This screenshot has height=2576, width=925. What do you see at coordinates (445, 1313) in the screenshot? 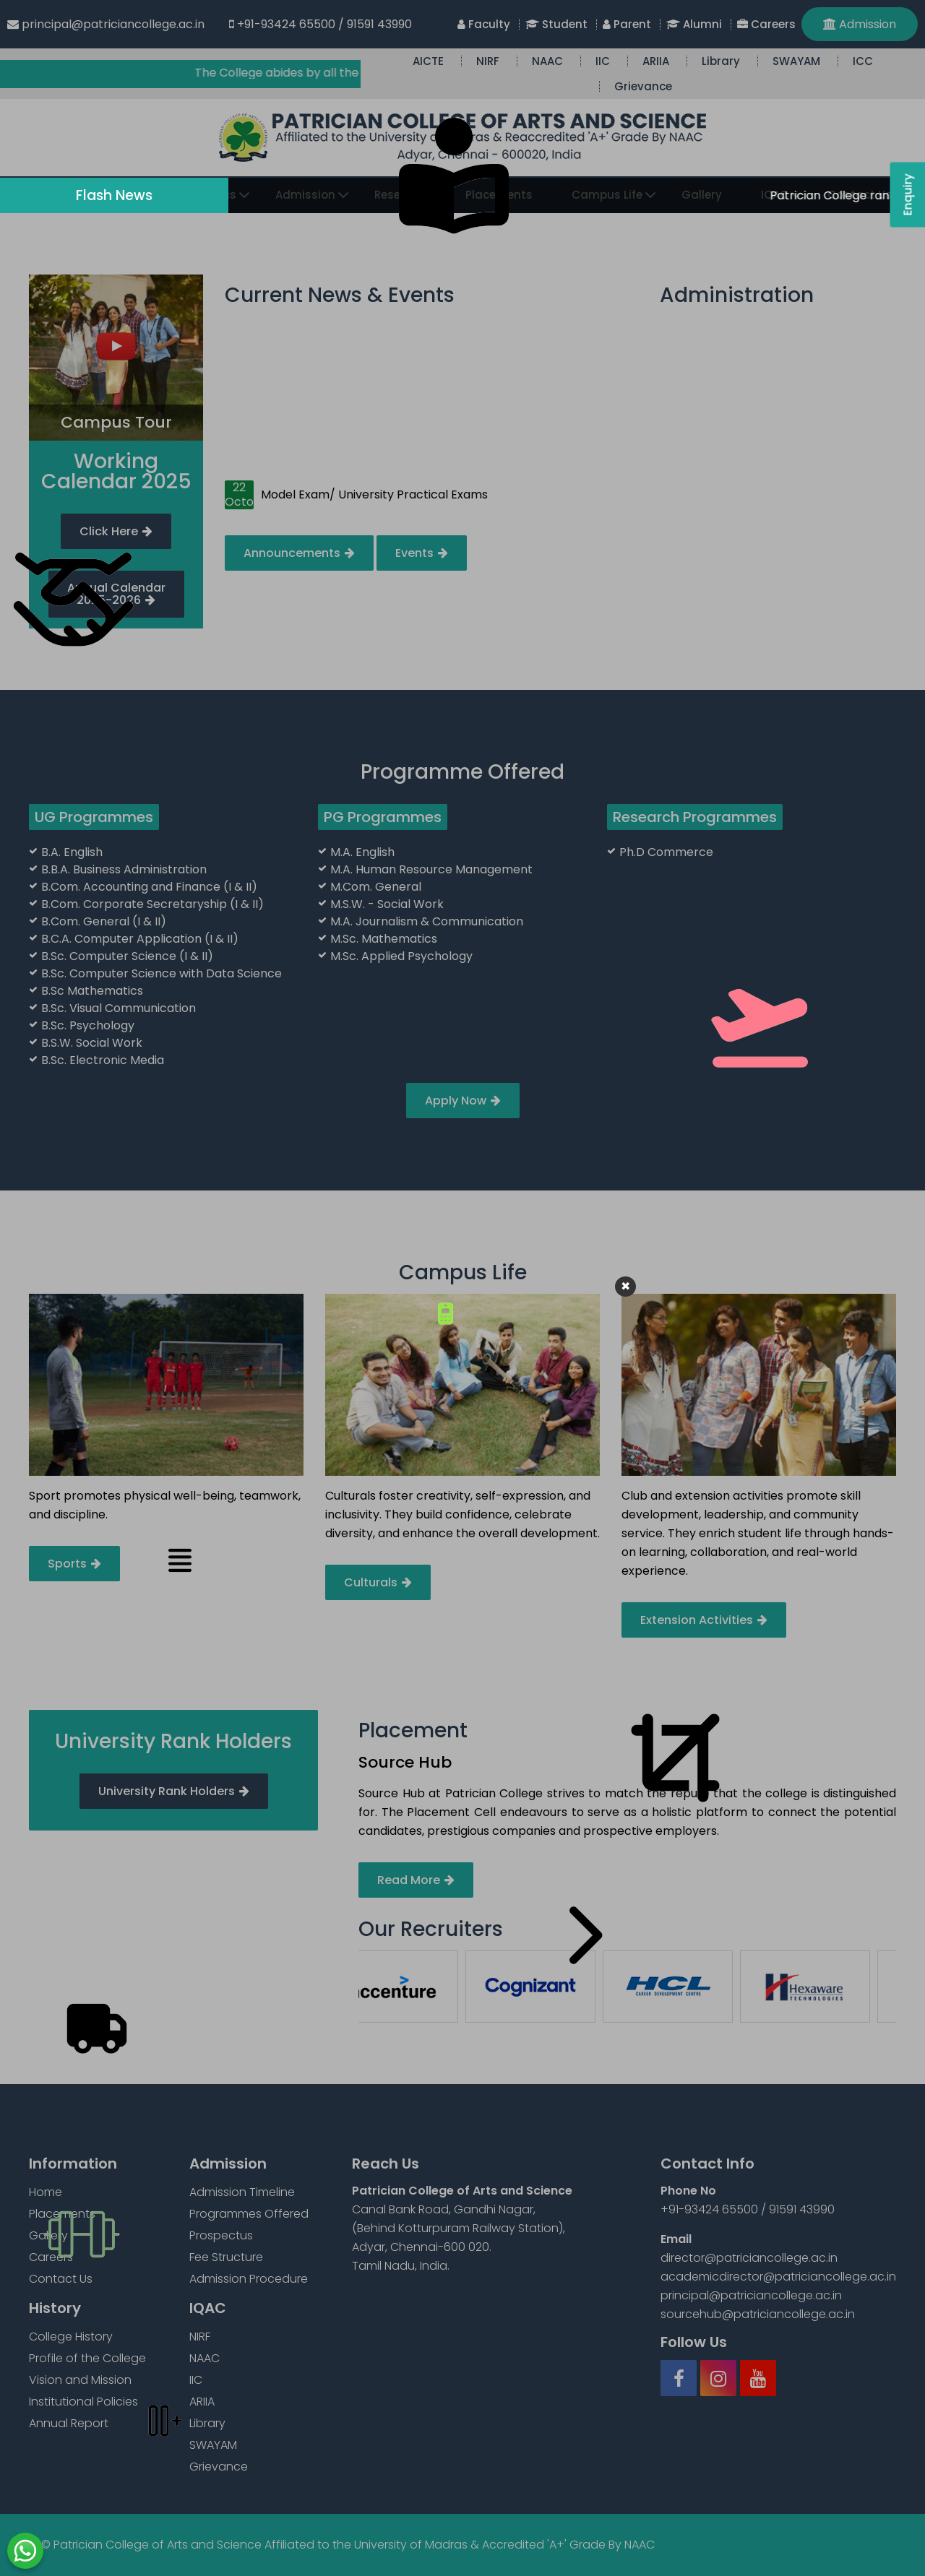
I see `call using a classic mobile phone` at bounding box center [445, 1313].